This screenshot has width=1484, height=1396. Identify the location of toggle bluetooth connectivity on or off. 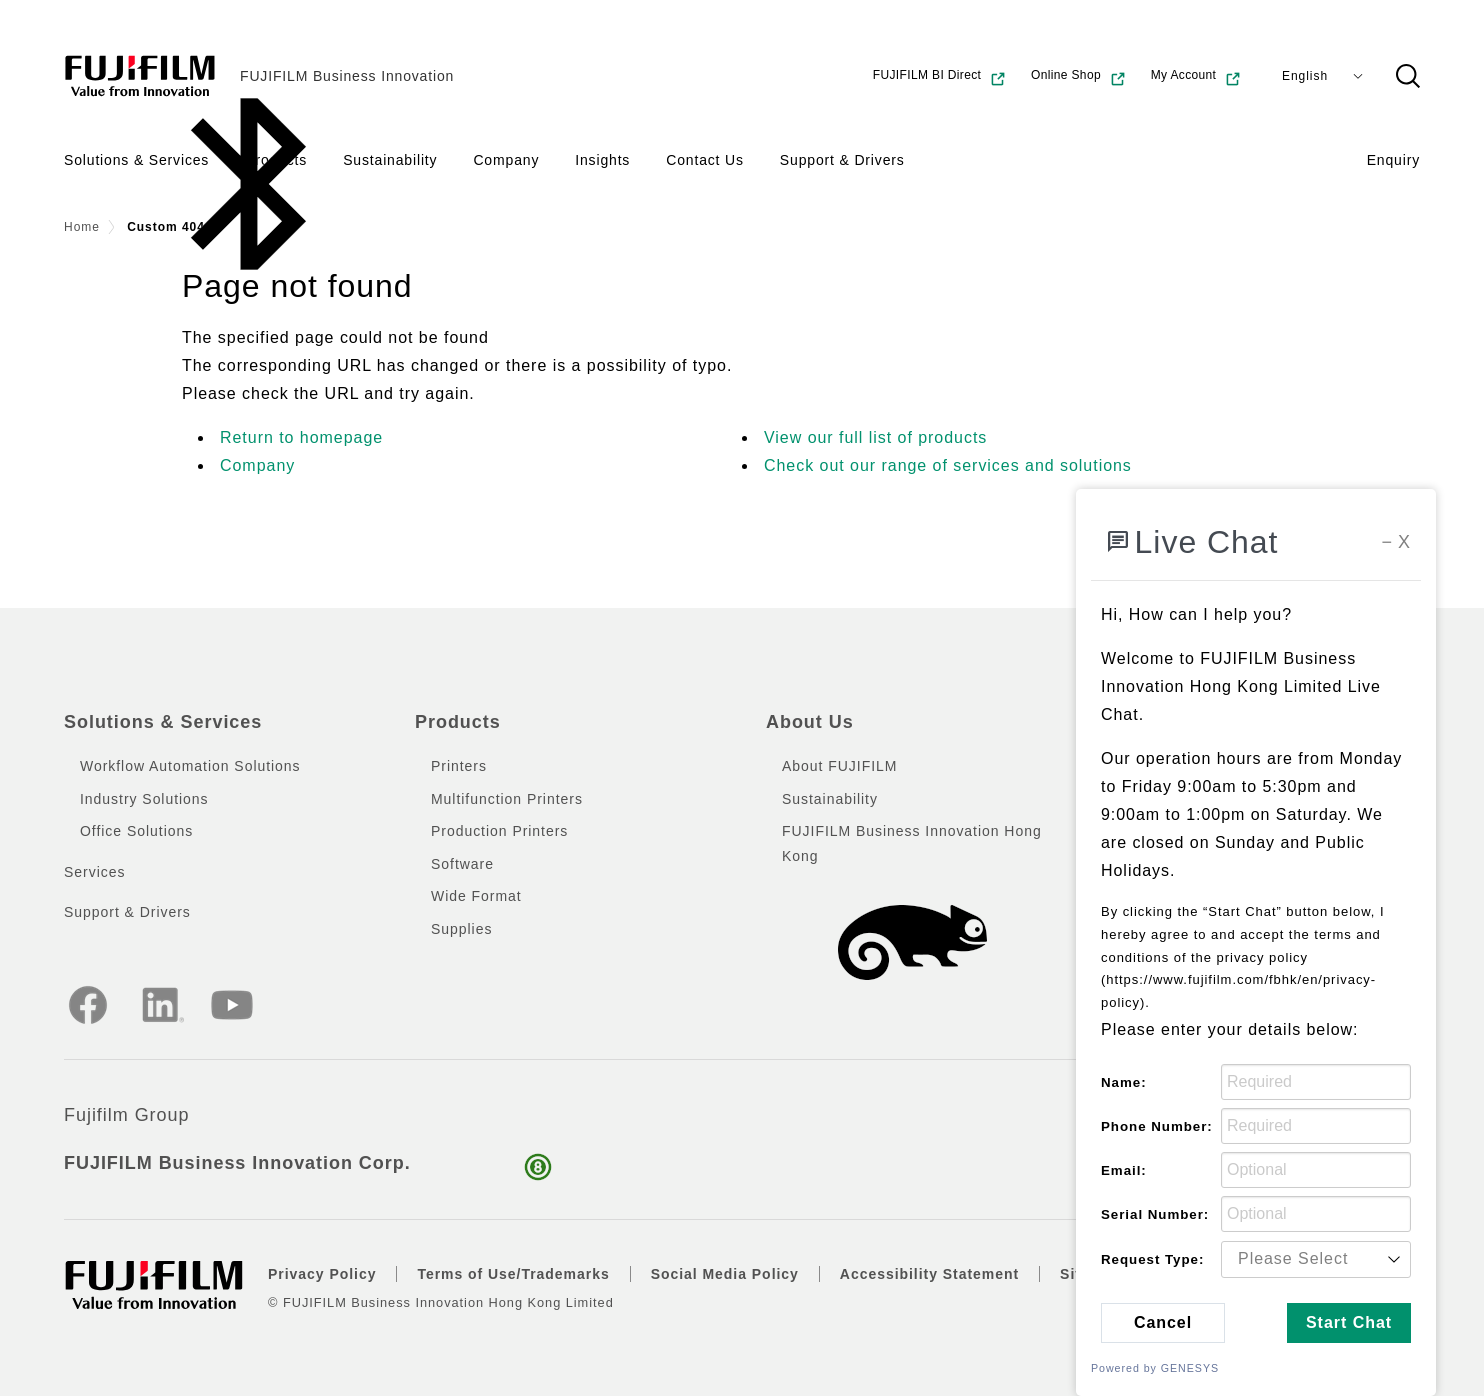
(249, 184).